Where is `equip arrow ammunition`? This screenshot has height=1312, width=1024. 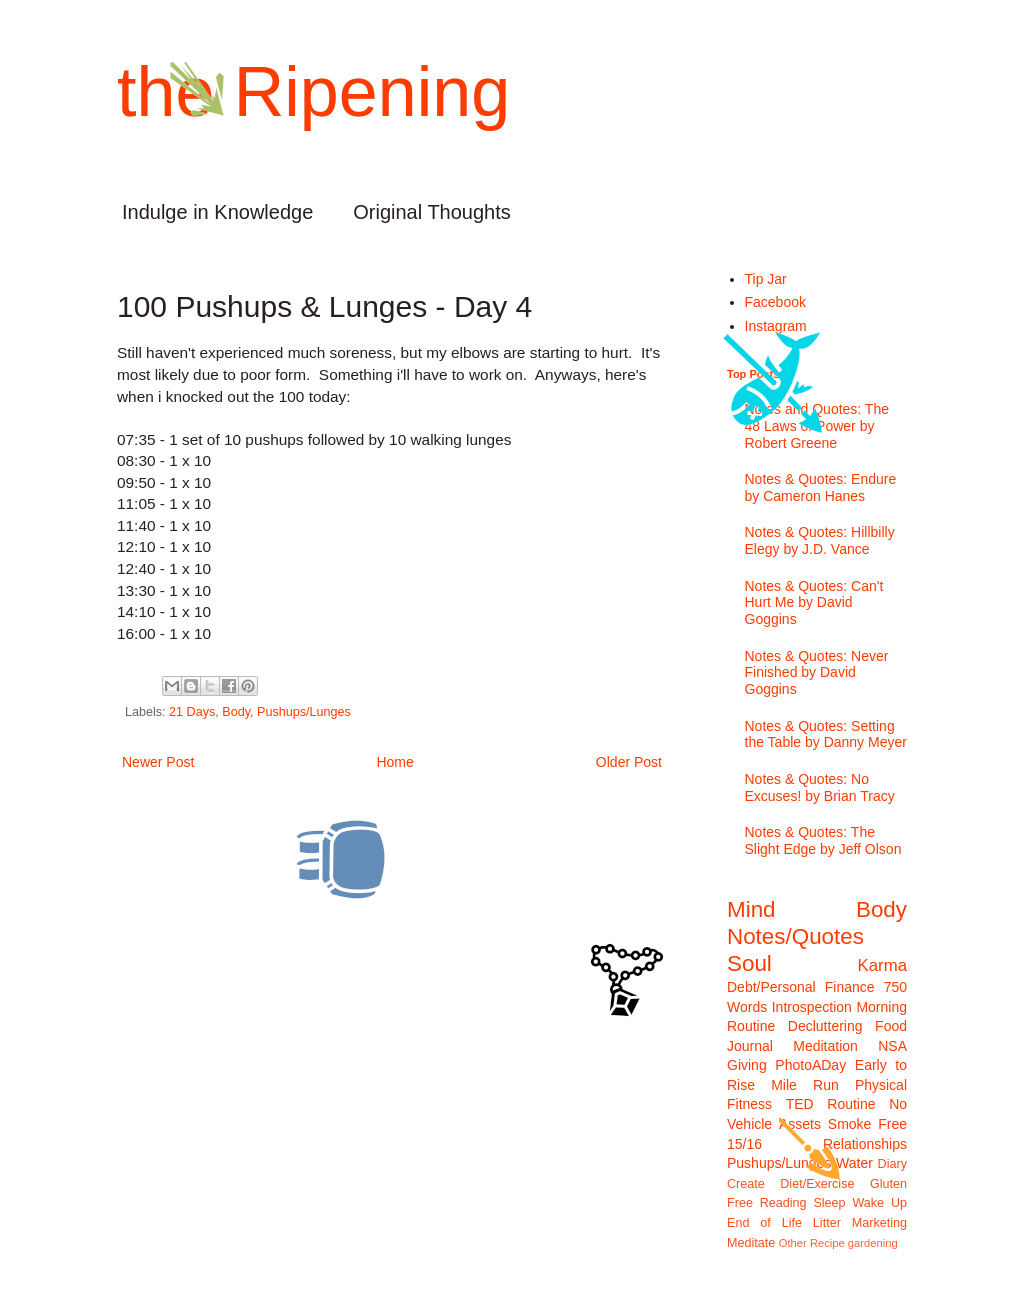 equip arrow ammunition is located at coordinates (810, 1149).